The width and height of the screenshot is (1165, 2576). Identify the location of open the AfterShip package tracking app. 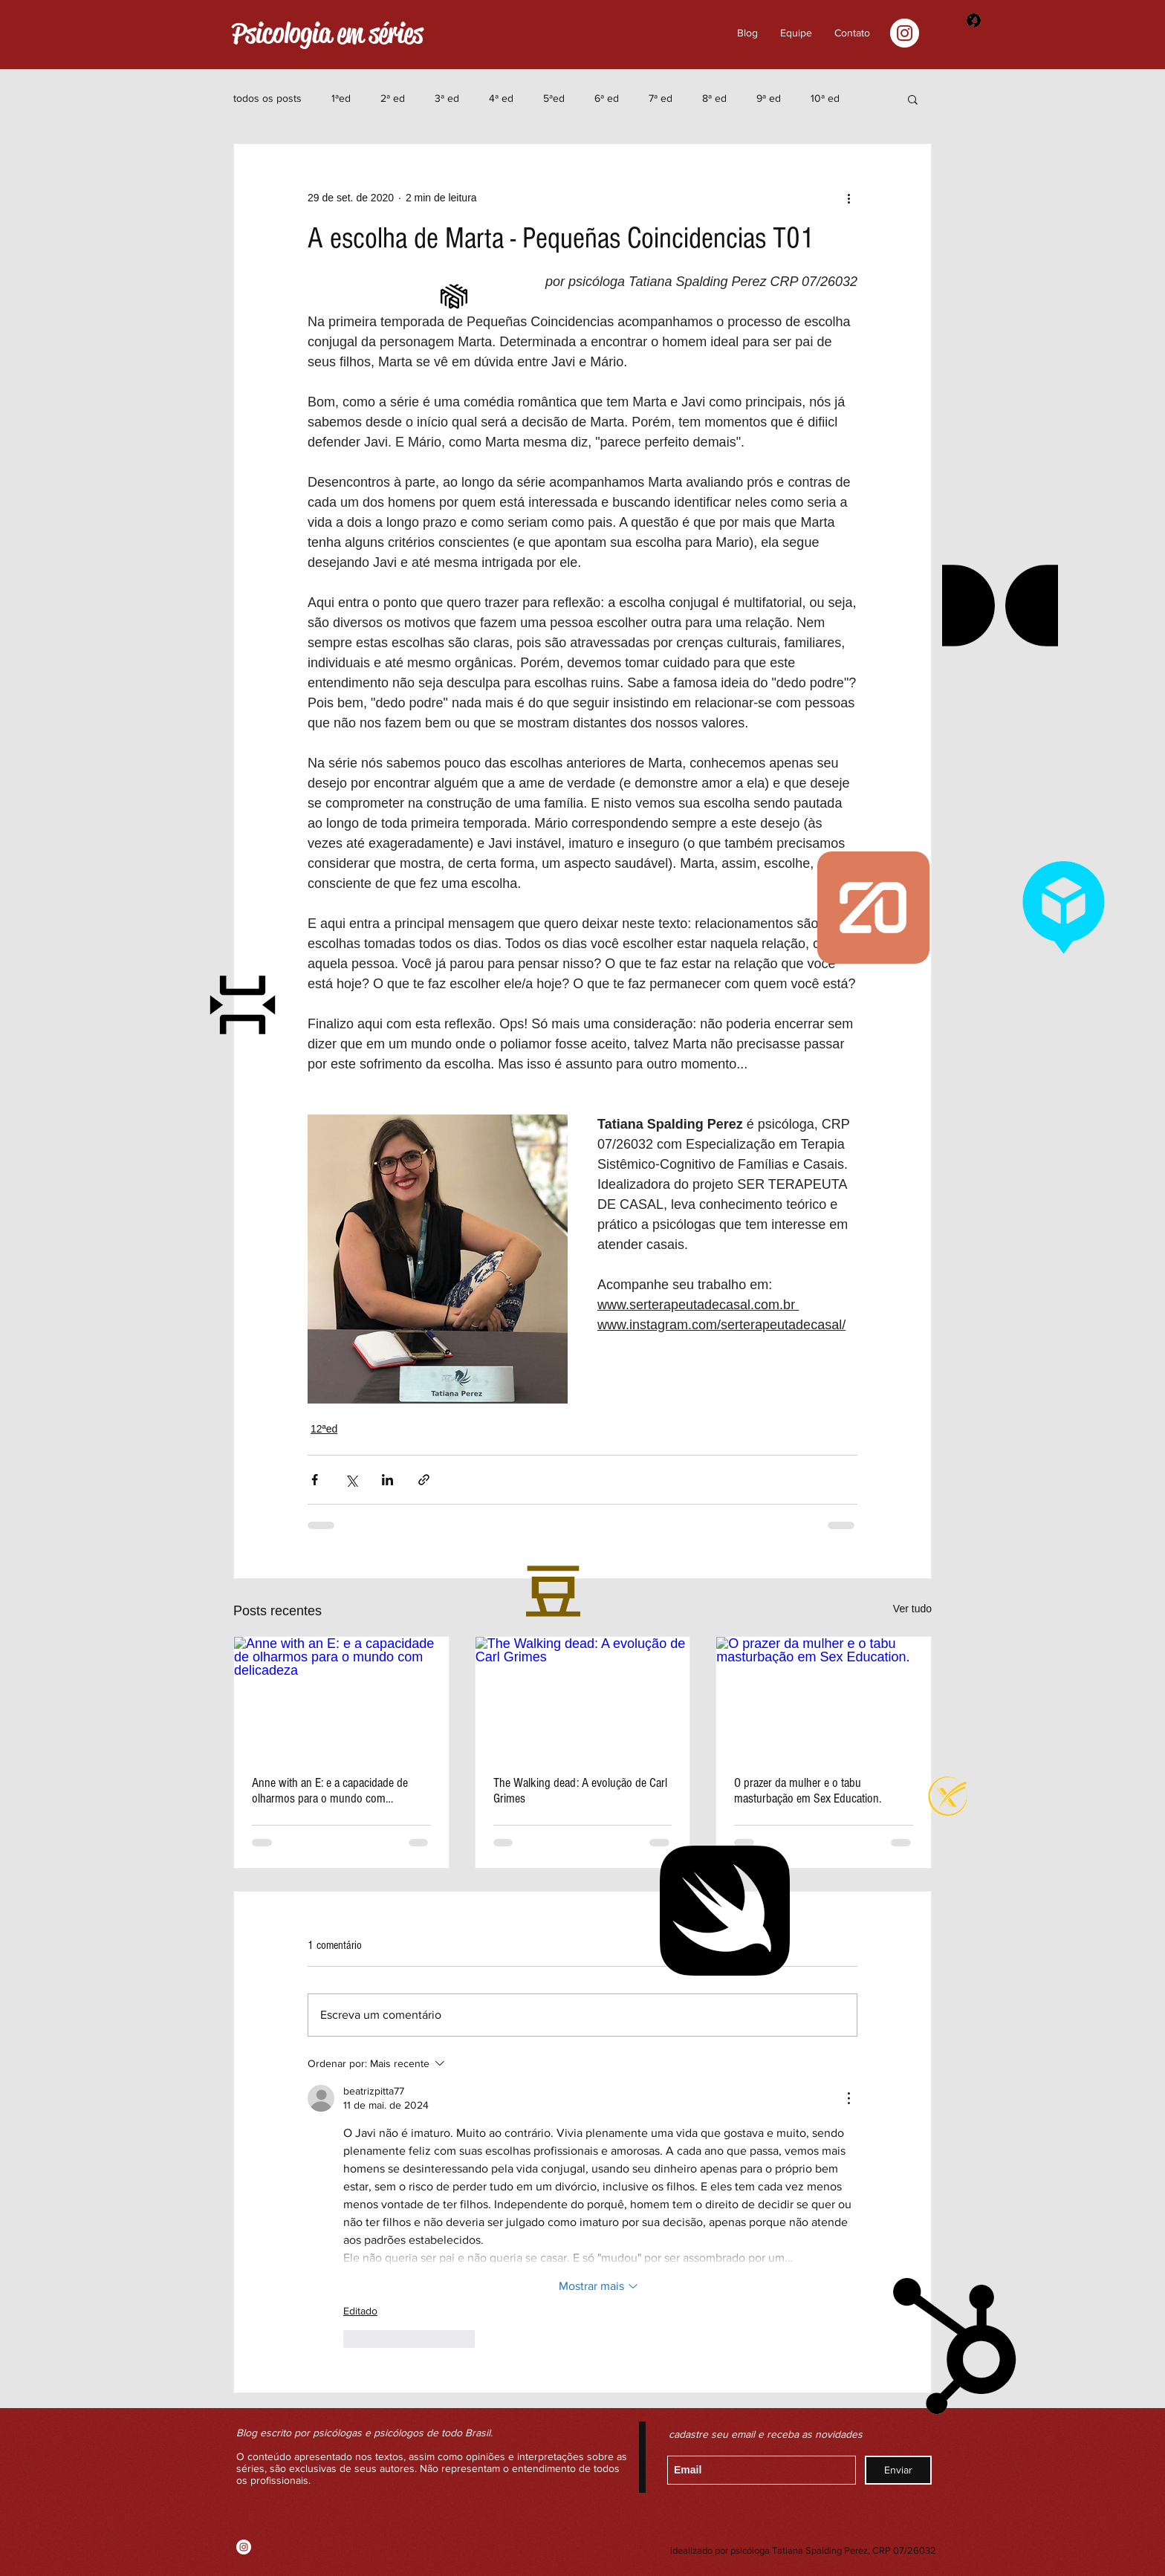
(1063, 907).